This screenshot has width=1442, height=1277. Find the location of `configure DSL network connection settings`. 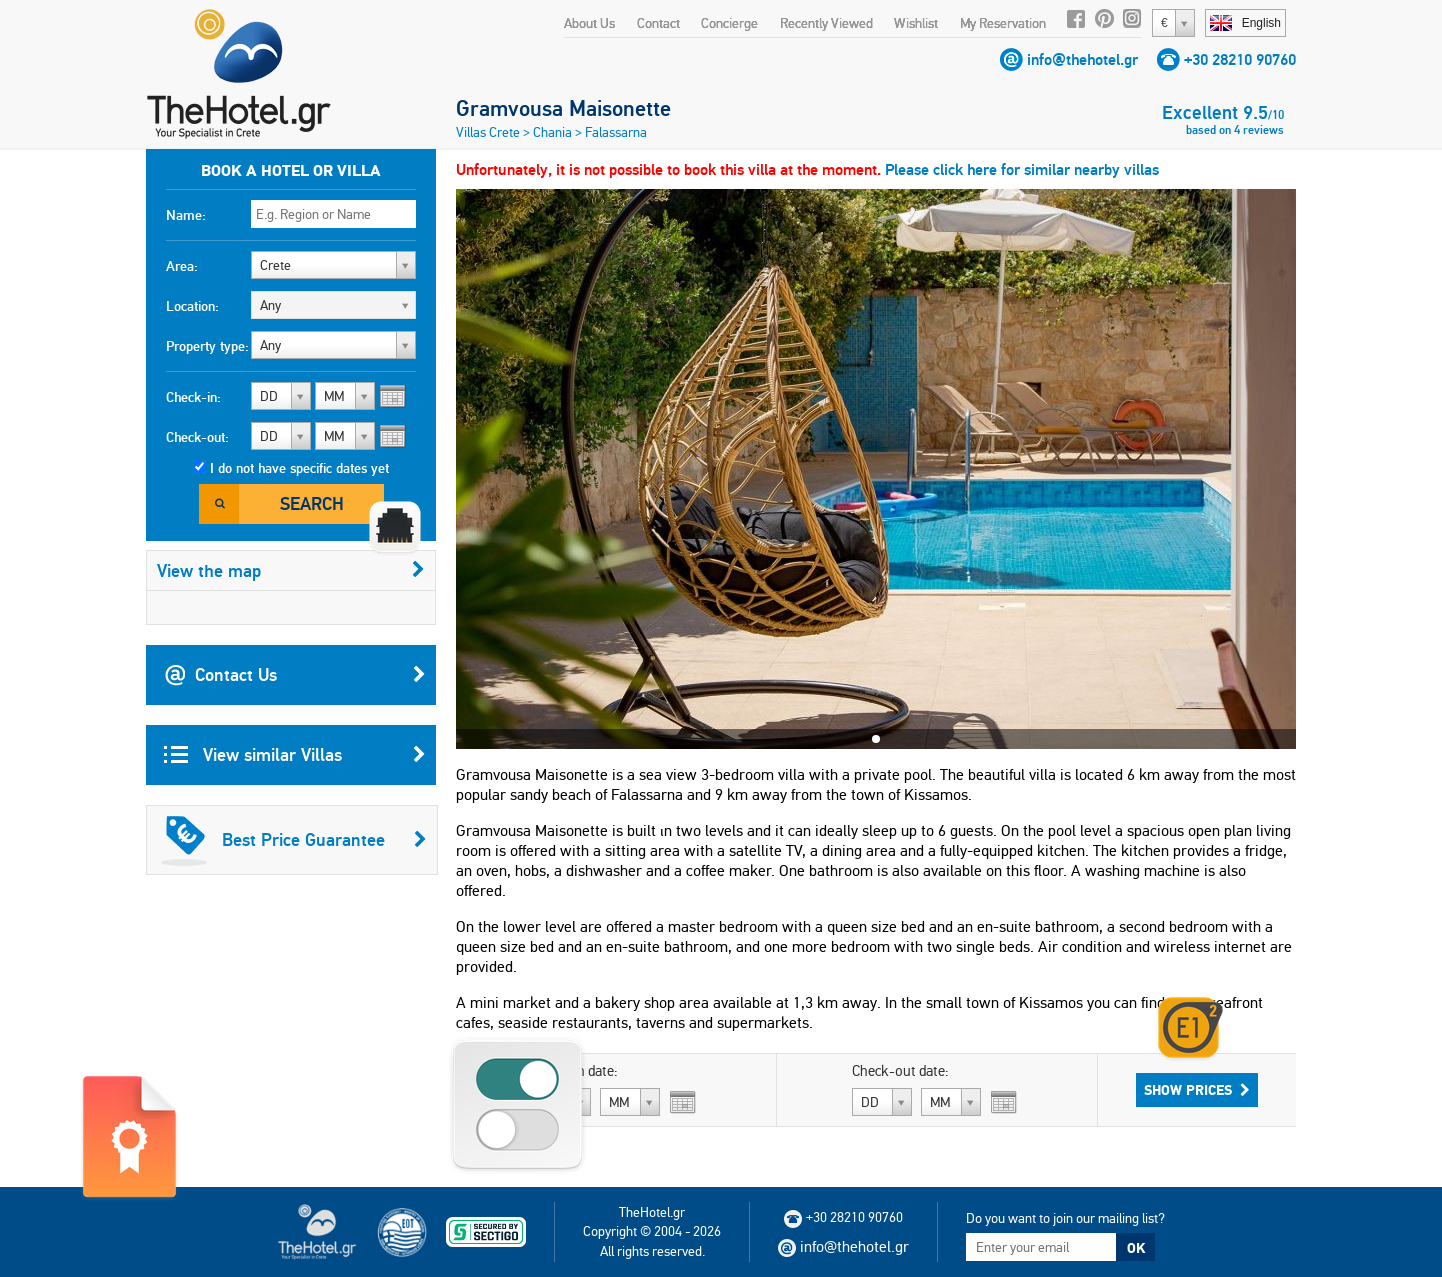

configure DSL network connection settings is located at coordinates (395, 527).